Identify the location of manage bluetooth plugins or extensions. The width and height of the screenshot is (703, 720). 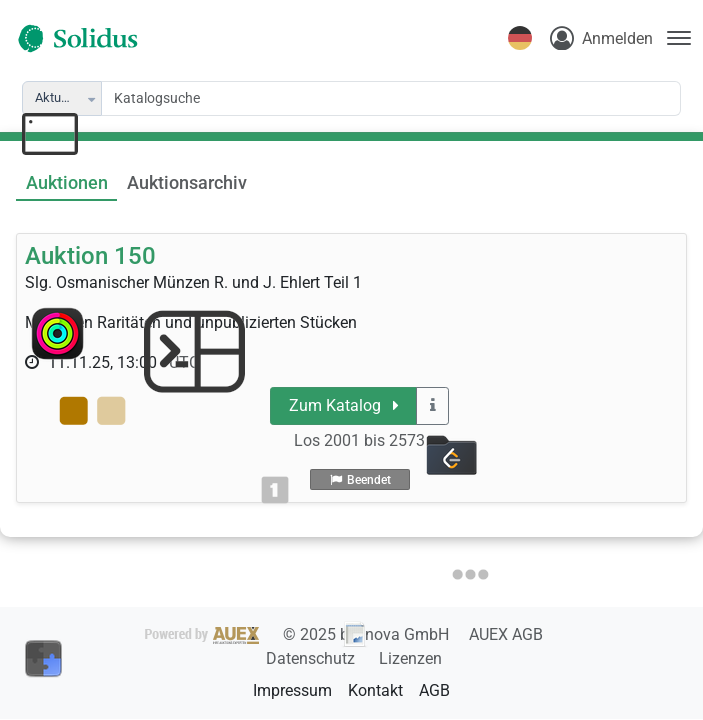
(43, 658).